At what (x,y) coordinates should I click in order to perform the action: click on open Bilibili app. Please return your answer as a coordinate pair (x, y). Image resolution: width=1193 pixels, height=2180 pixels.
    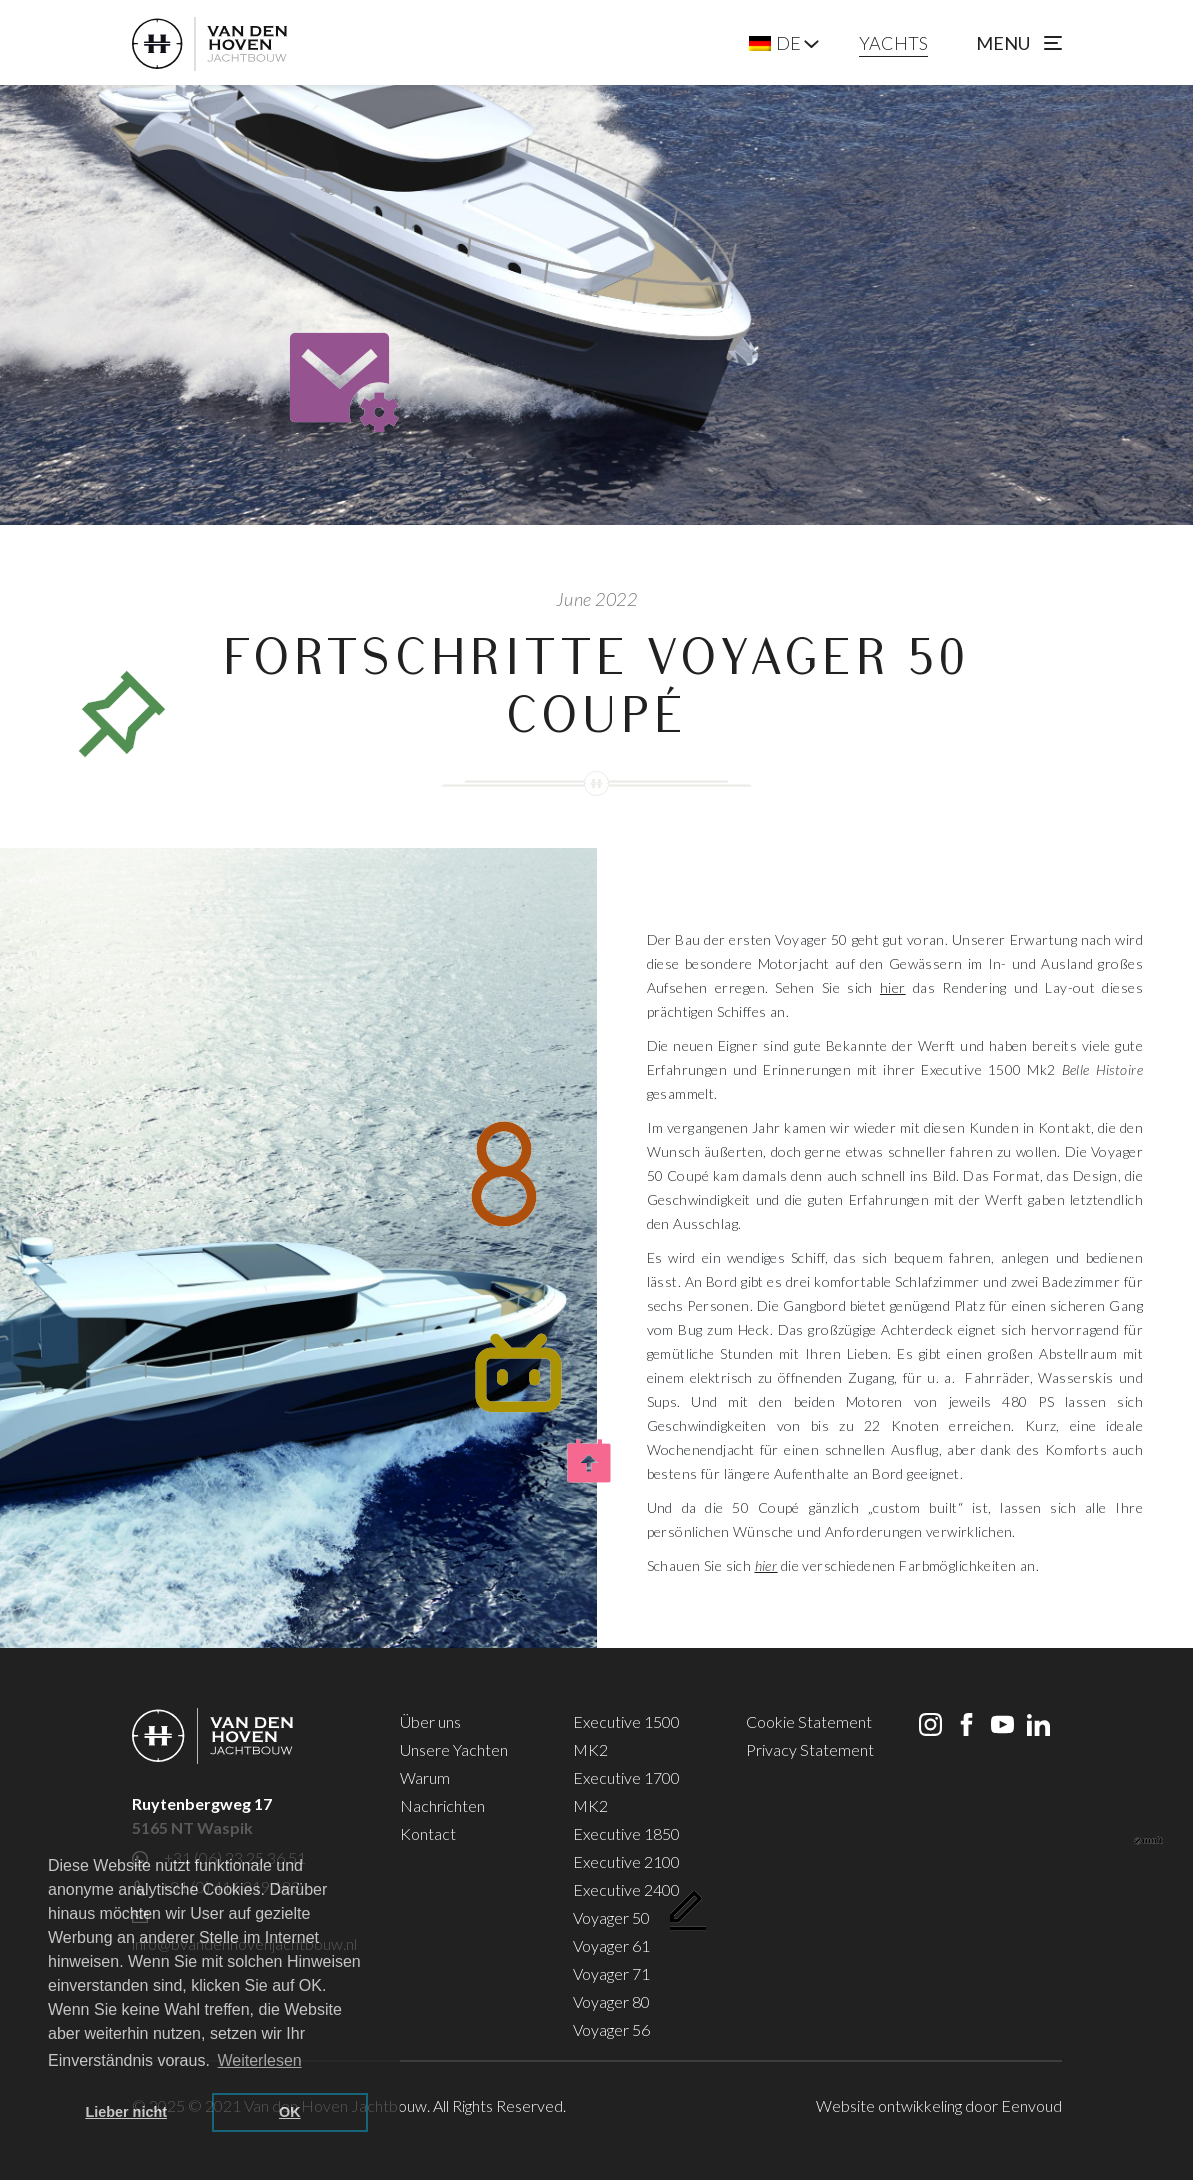
    Looking at the image, I should click on (518, 1373).